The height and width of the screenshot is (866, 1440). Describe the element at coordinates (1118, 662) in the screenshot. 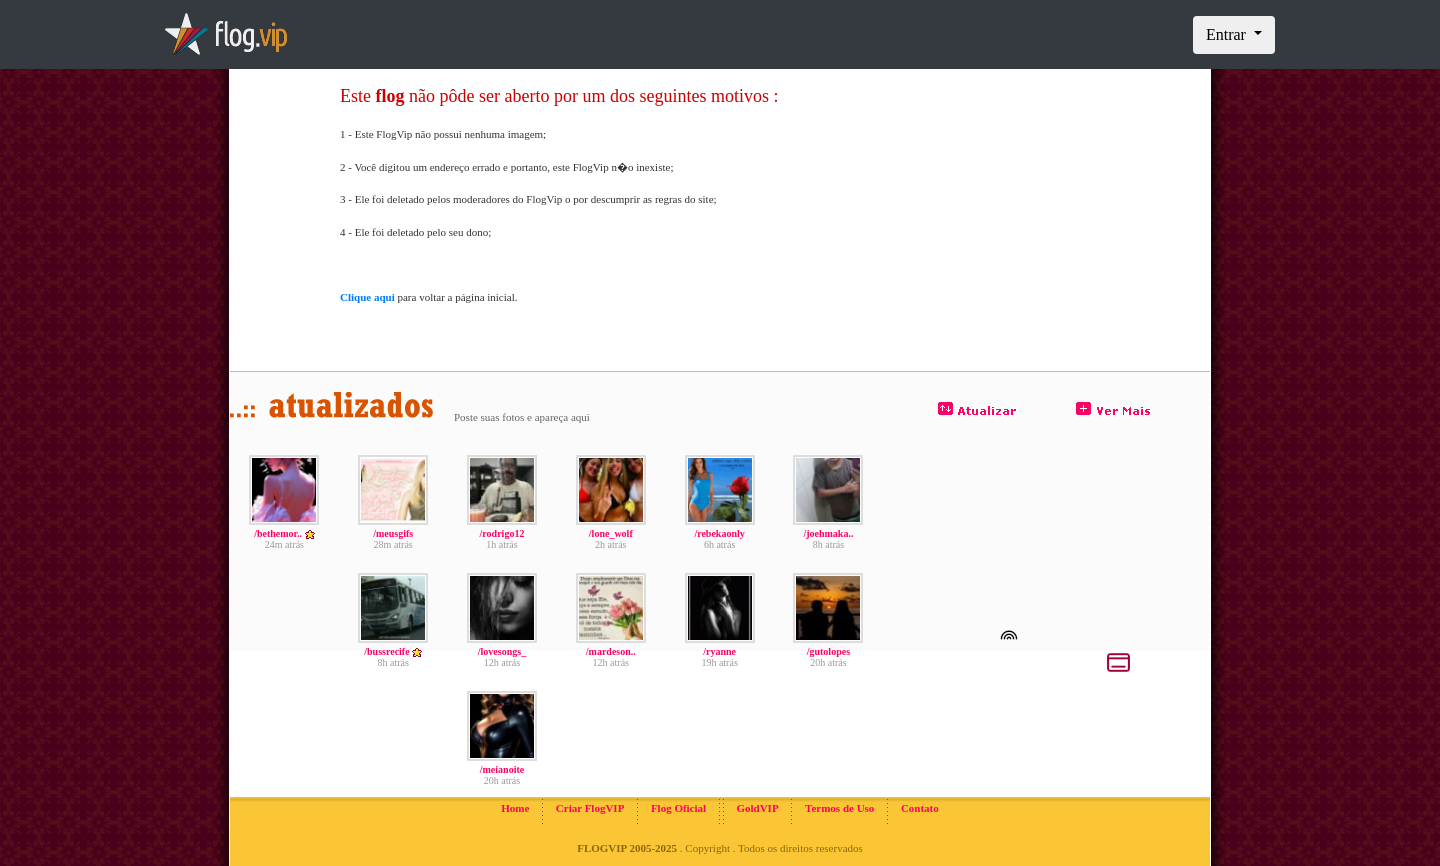

I see `access the dock or taskbar` at that location.